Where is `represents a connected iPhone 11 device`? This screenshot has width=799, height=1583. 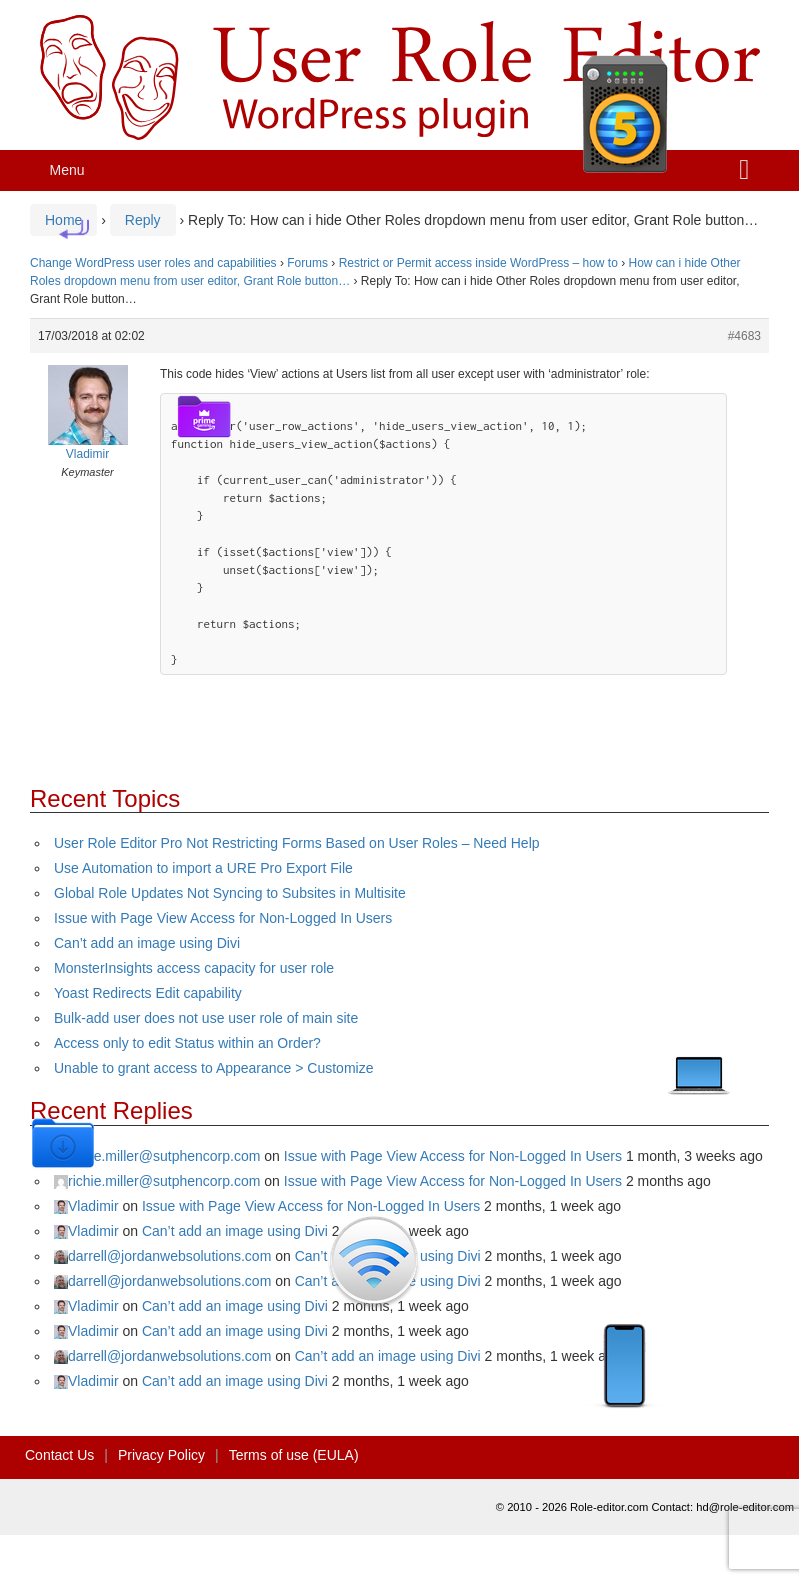
represents a connected iPhone 11 device is located at coordinates (624, 1366).